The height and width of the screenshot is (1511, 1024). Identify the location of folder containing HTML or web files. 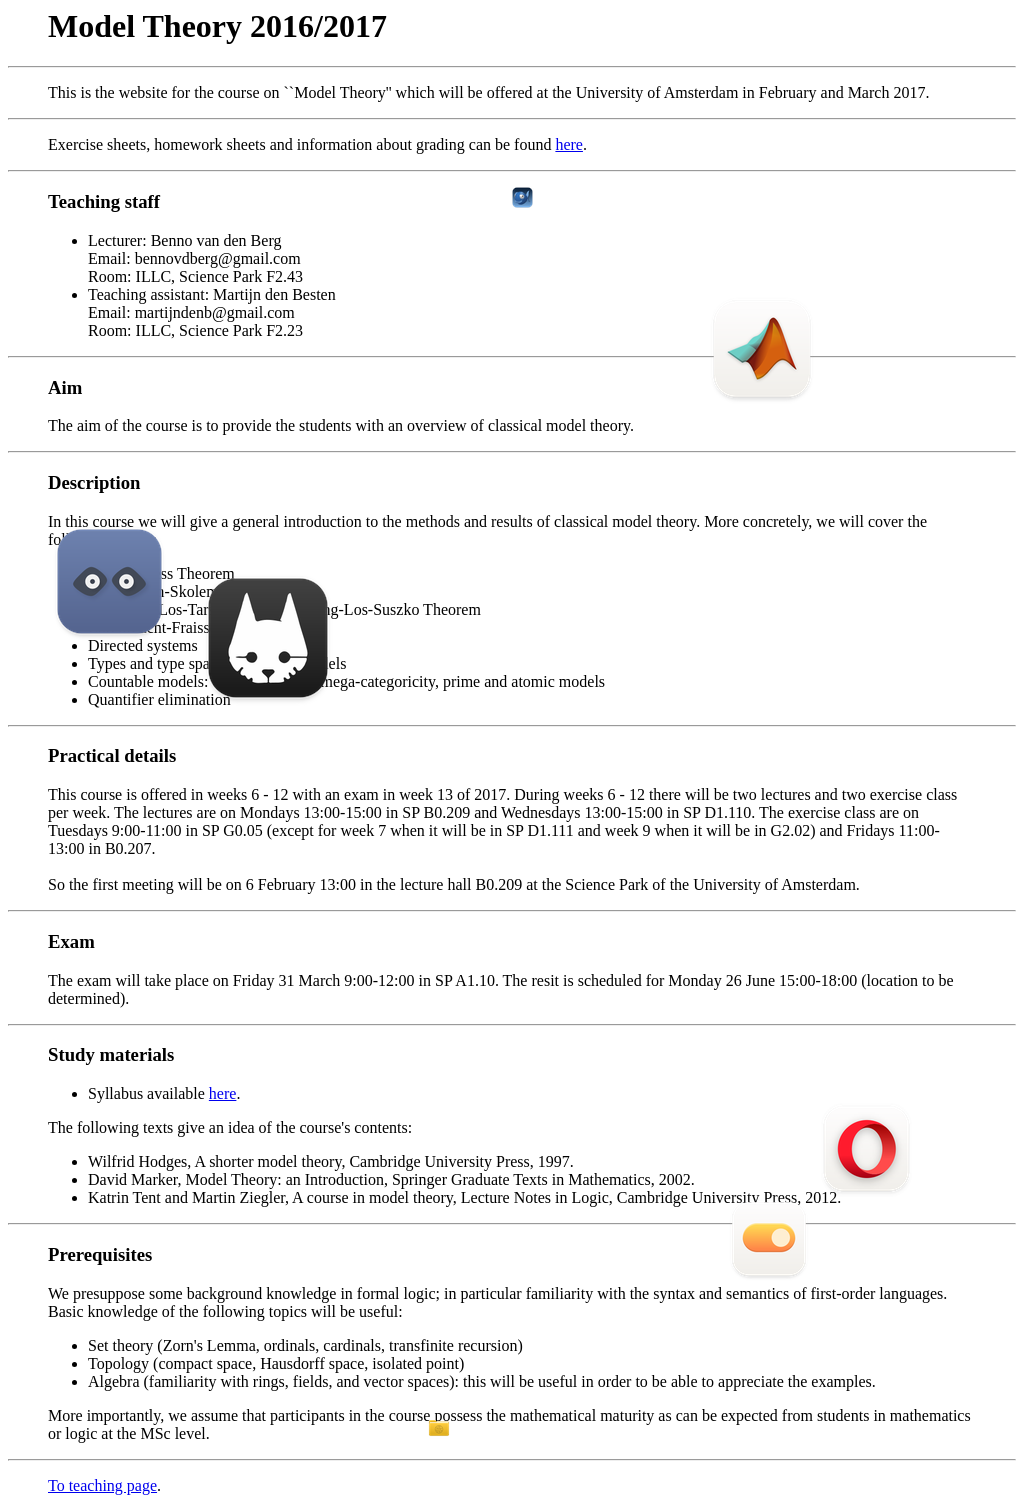
(439, 1428).